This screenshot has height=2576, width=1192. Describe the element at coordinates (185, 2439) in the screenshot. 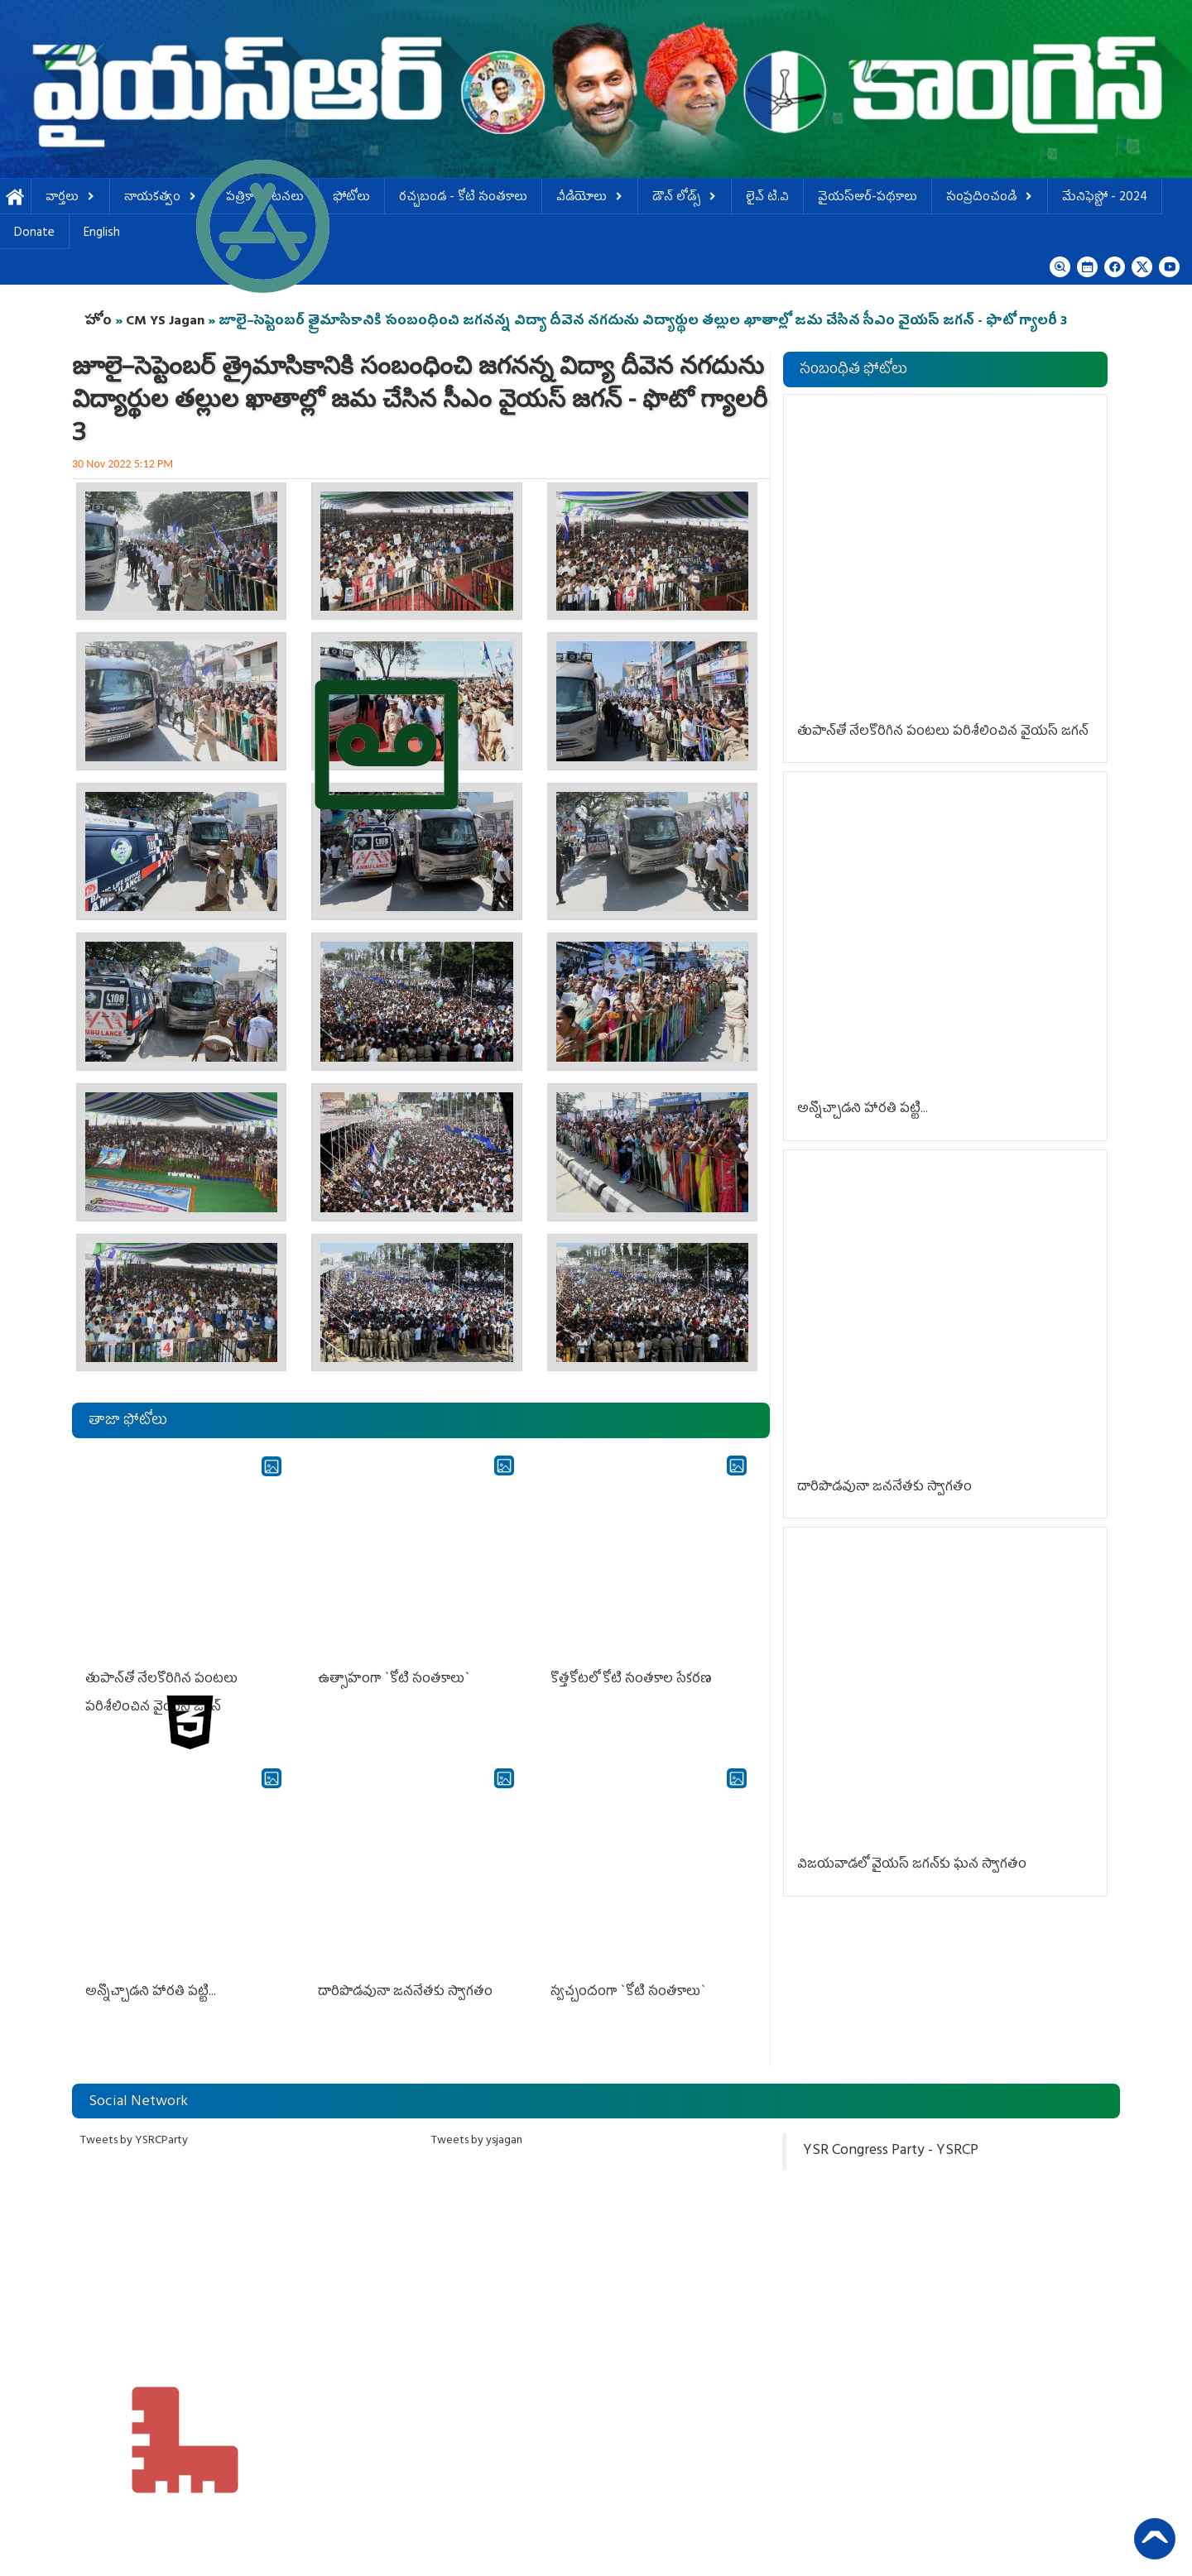

I see `access measurement or ruler tool` at that location.